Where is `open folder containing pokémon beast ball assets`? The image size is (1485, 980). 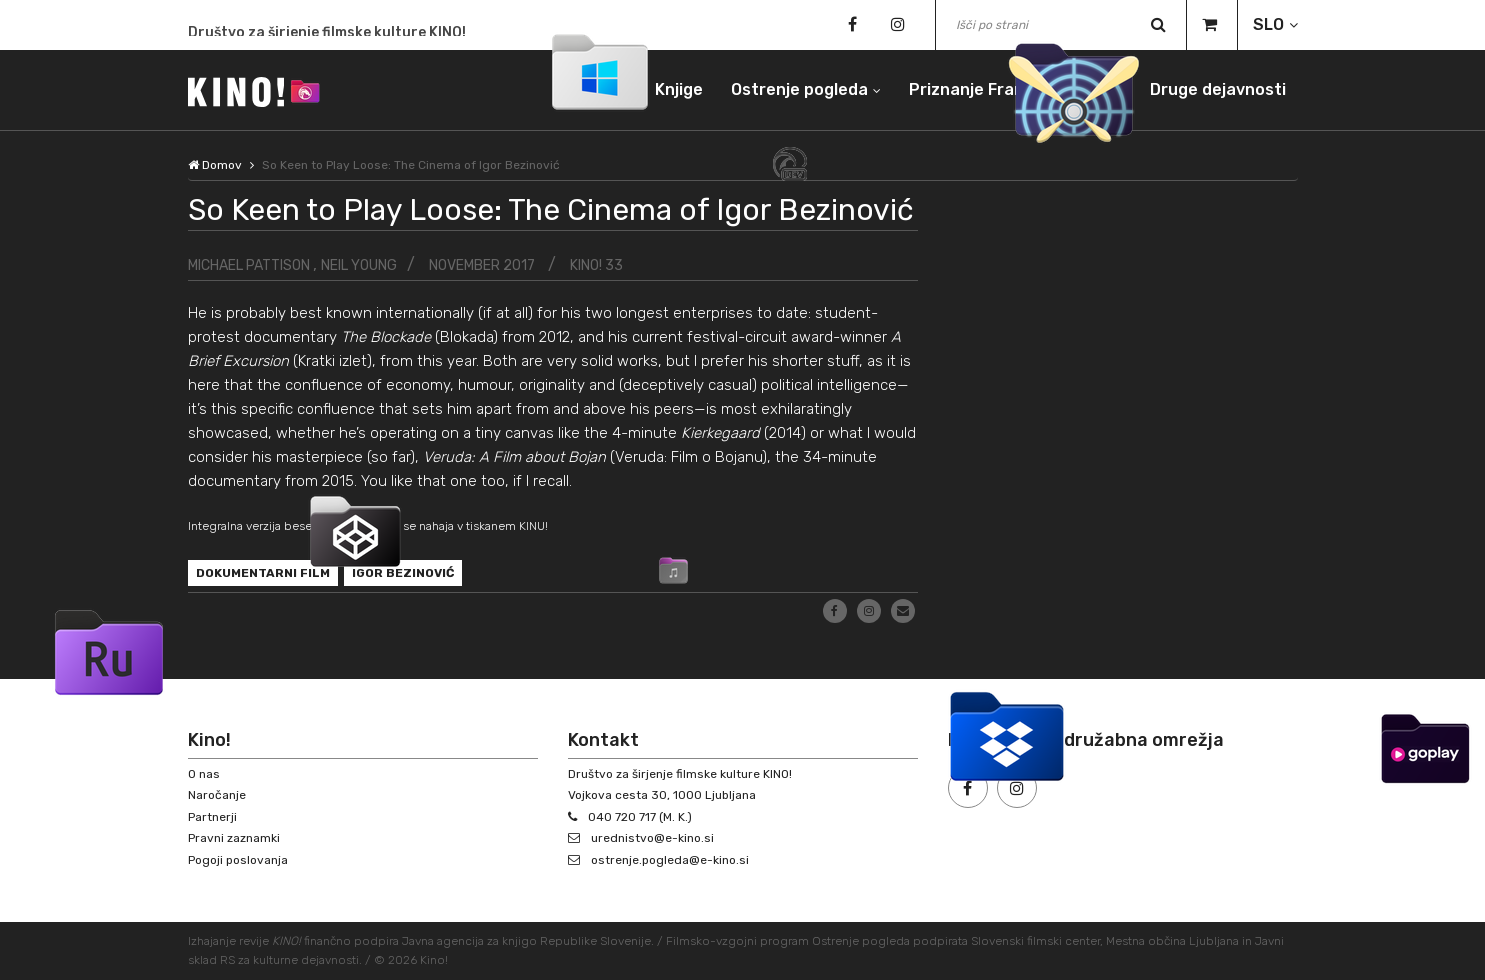 open folder containing pokémon beast ball assets is located at coordinates (1073, 92).